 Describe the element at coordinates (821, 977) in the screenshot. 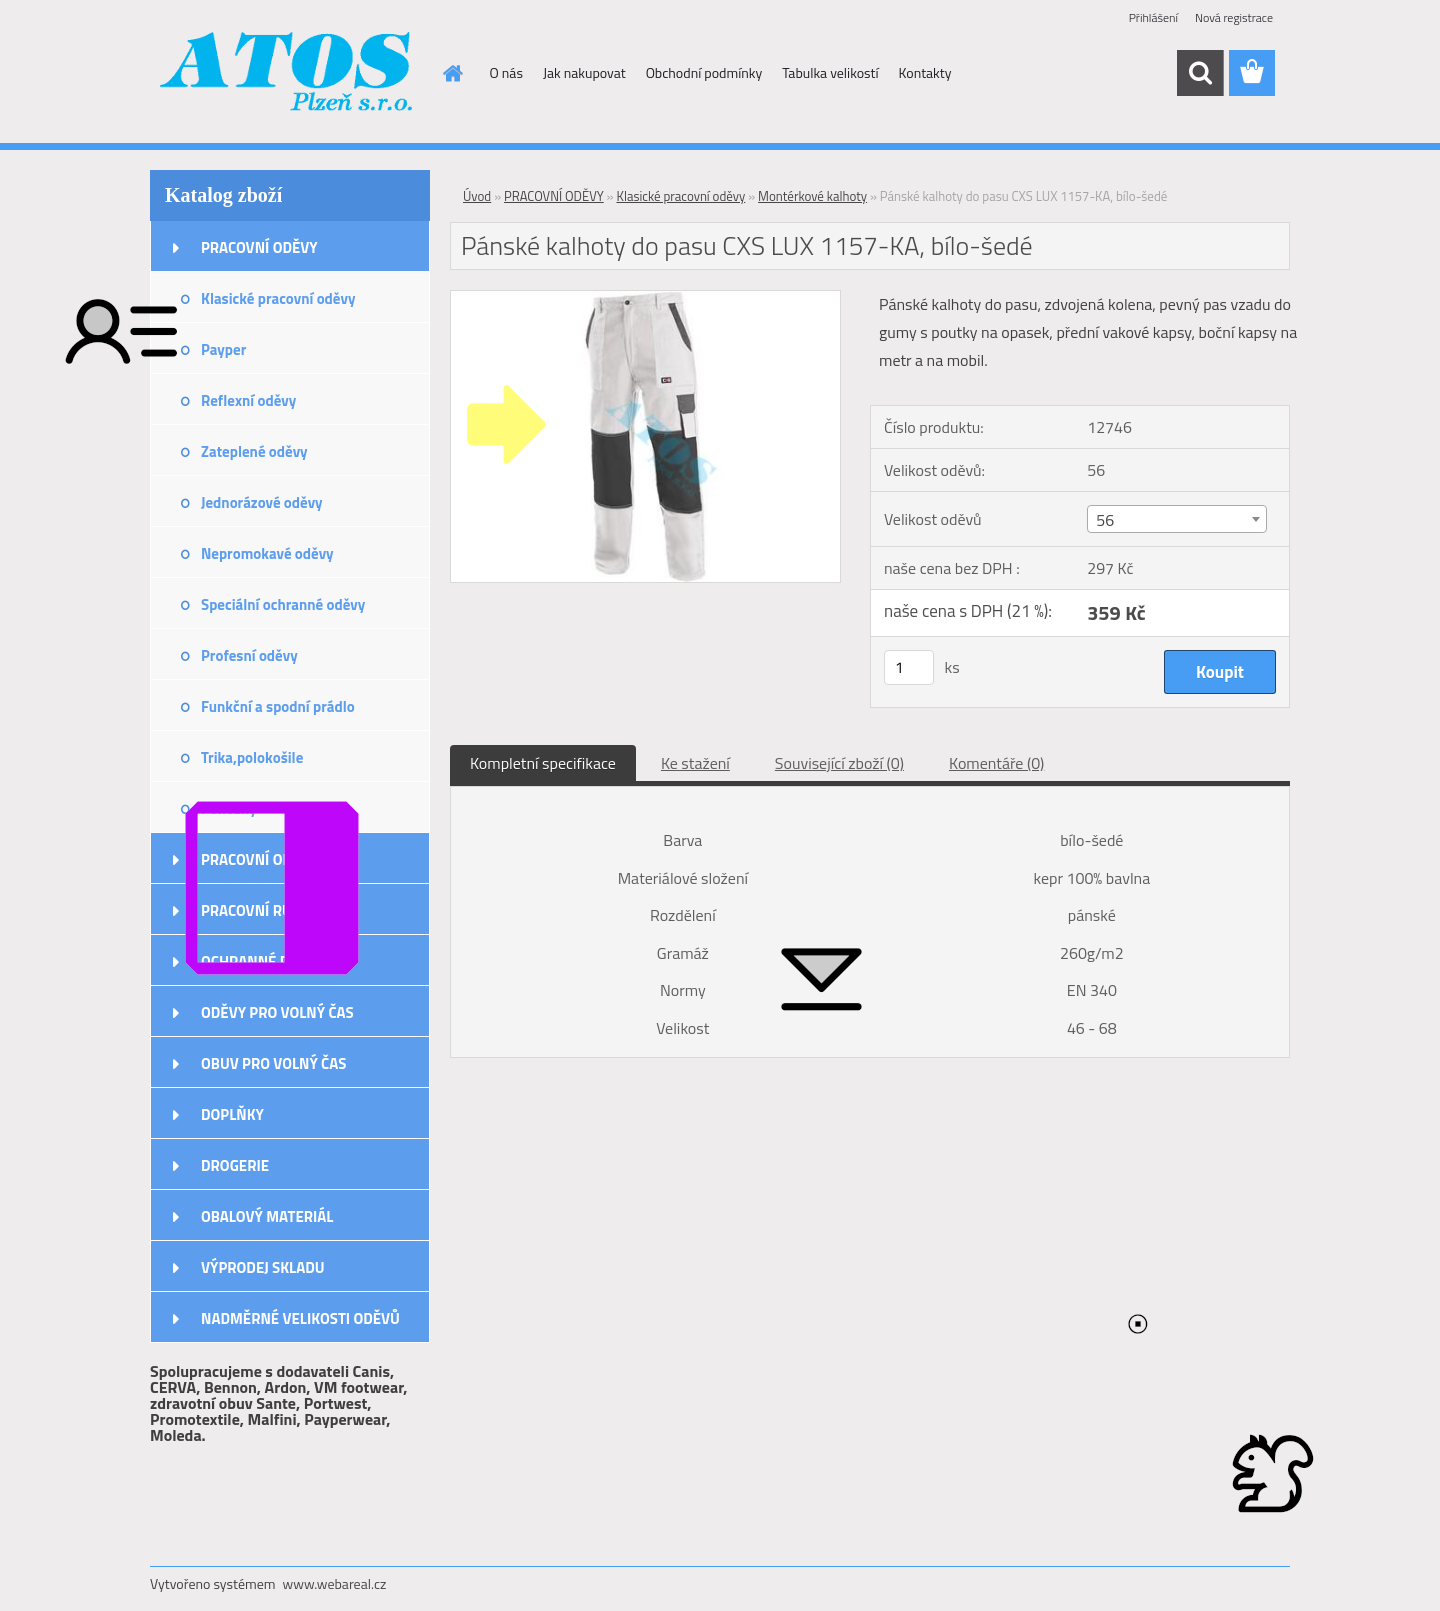

I see `expand content below` at that location.